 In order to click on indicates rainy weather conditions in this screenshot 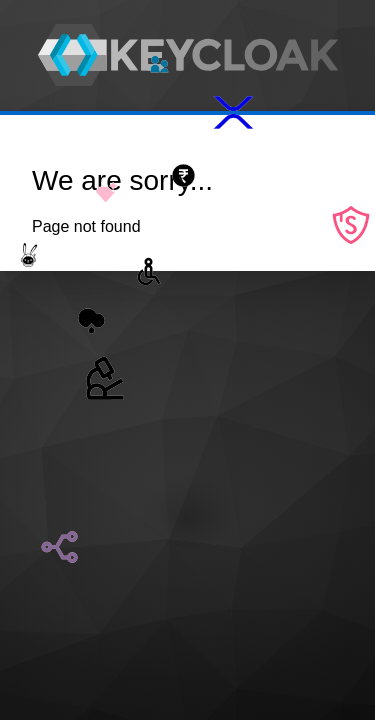, I will do `click(91, 320)`.